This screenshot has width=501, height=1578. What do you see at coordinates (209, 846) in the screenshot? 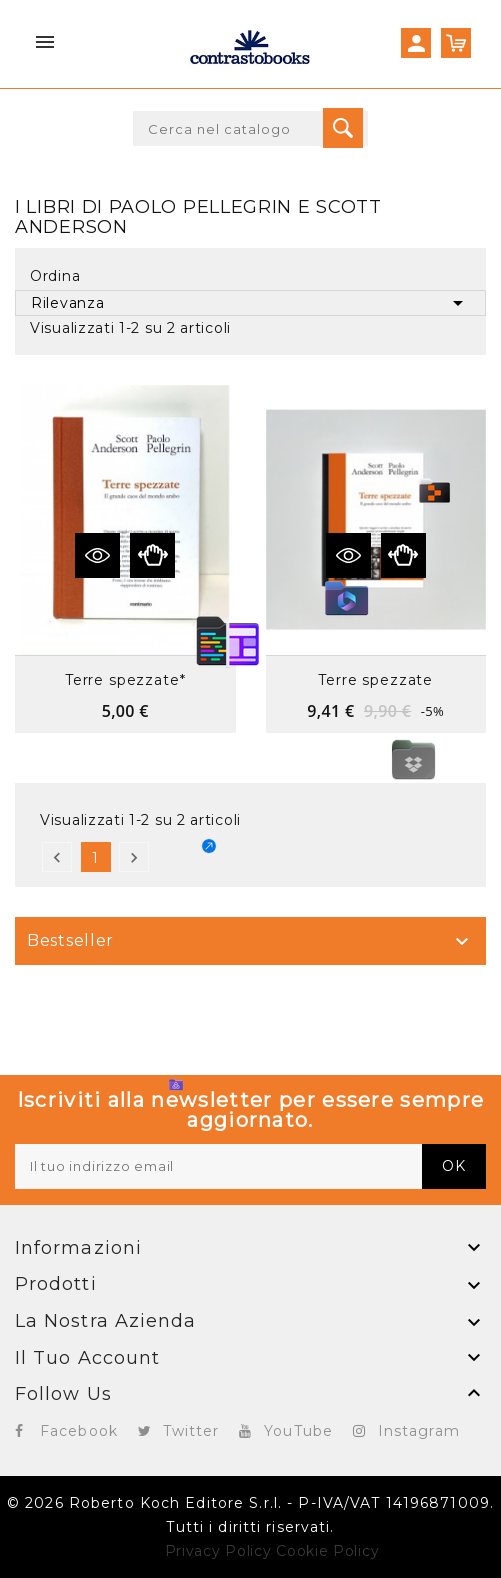
I see `indicates a symbolic link or shortcut to another file` at bounding box center [209, 846].